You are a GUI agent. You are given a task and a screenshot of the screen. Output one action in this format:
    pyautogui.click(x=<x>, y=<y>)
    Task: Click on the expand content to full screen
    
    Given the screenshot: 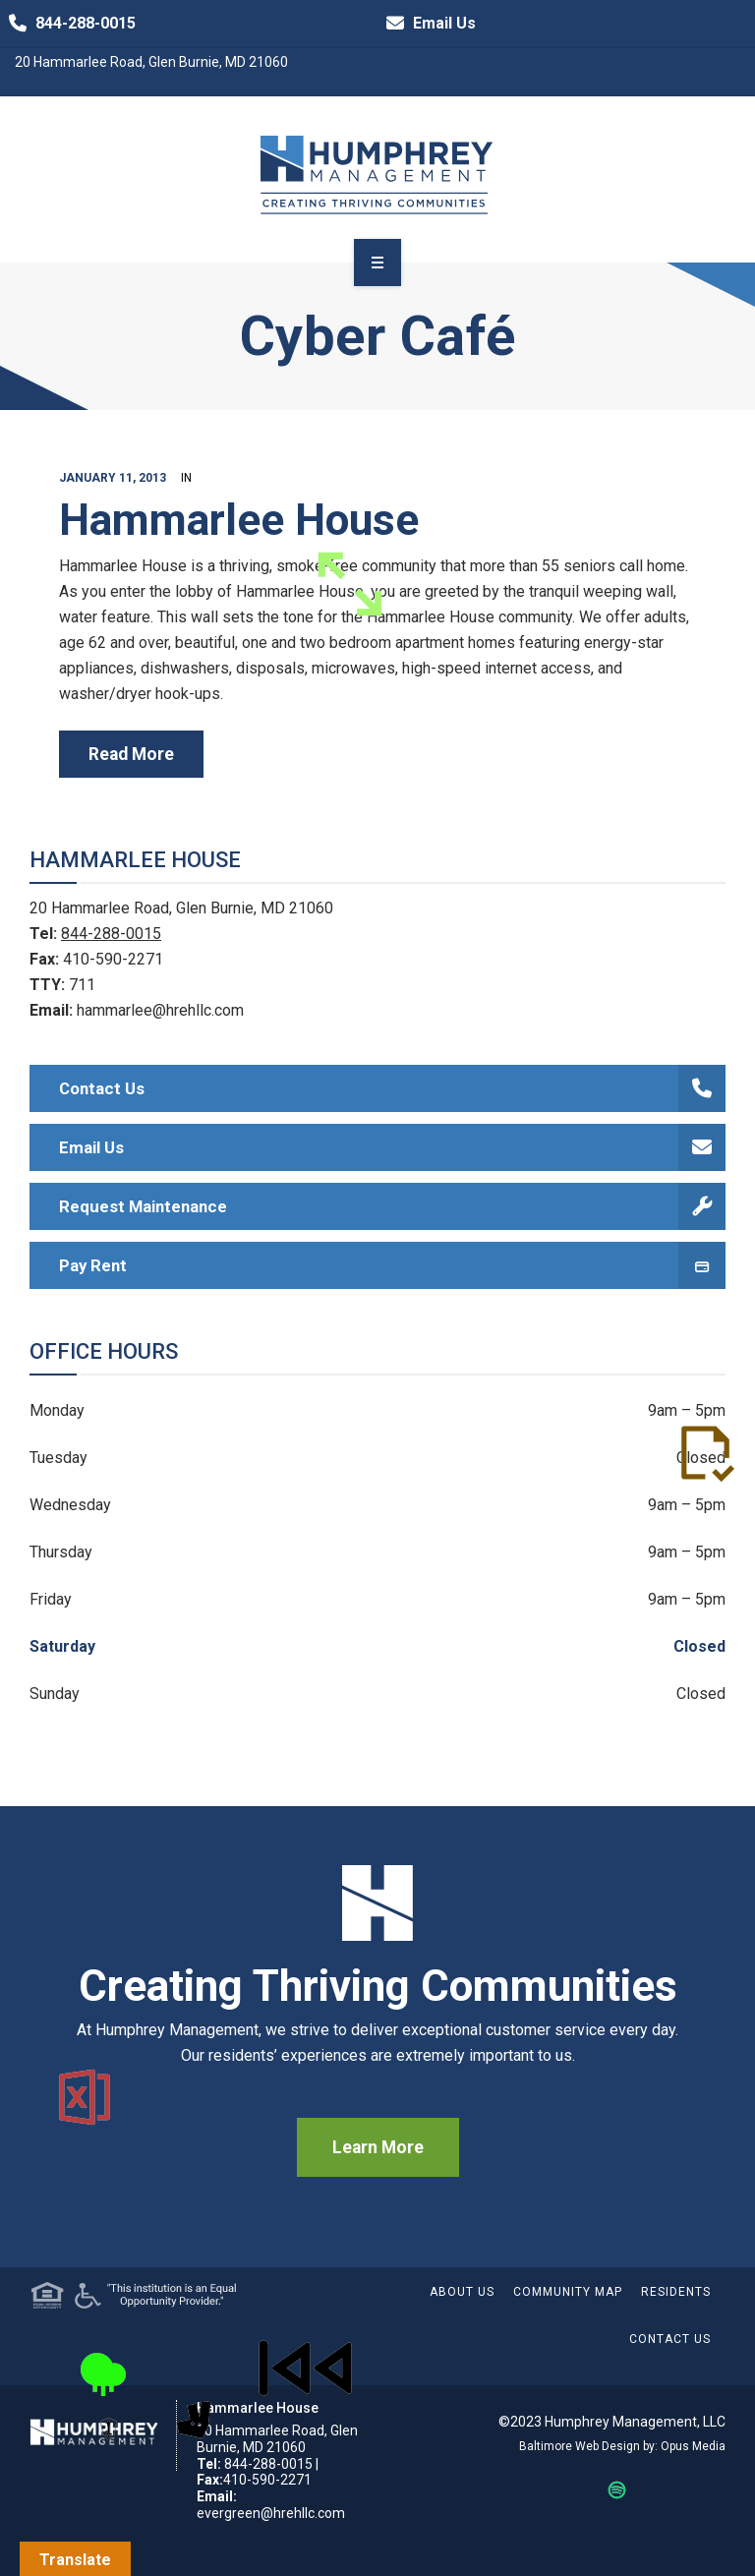 What is the action you would take?
    pyautogui.click(x=350, y=584)
    